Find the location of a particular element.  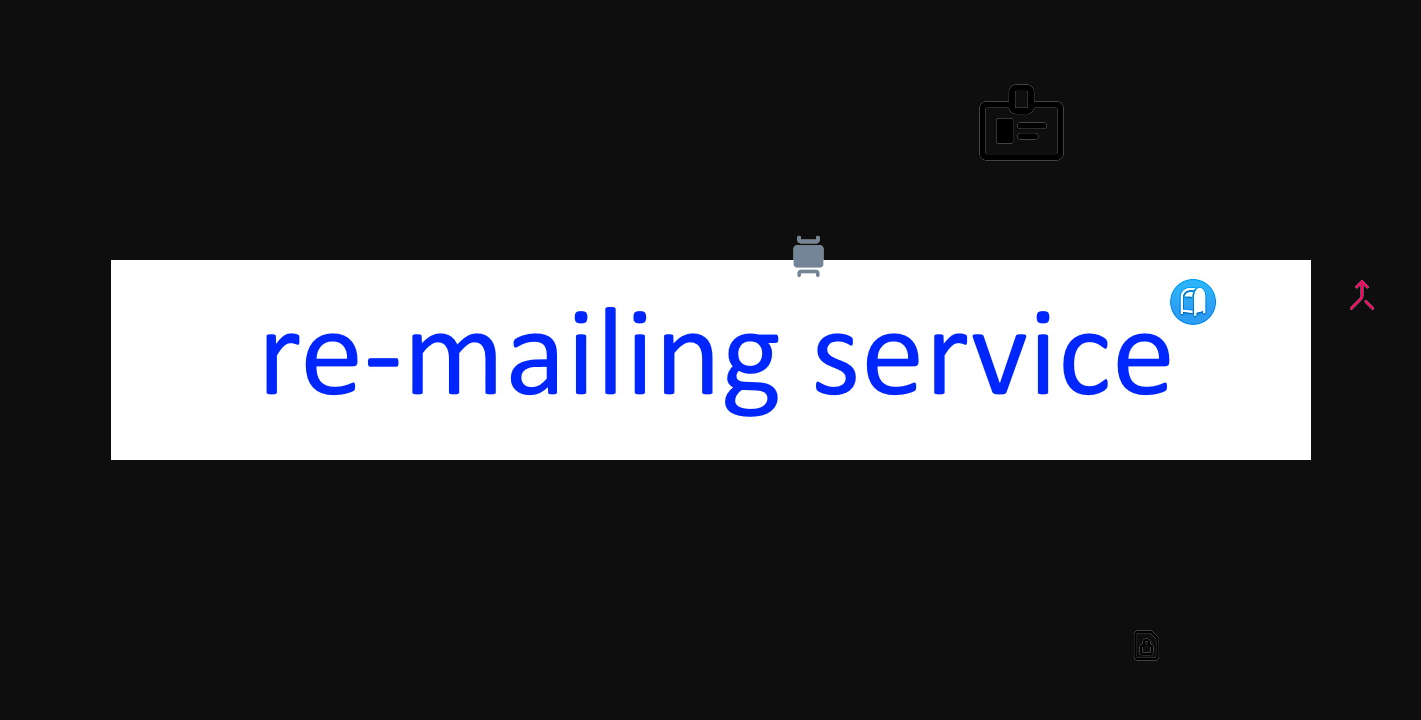

view user identification or credentials is located at coordinates (1021, 122).